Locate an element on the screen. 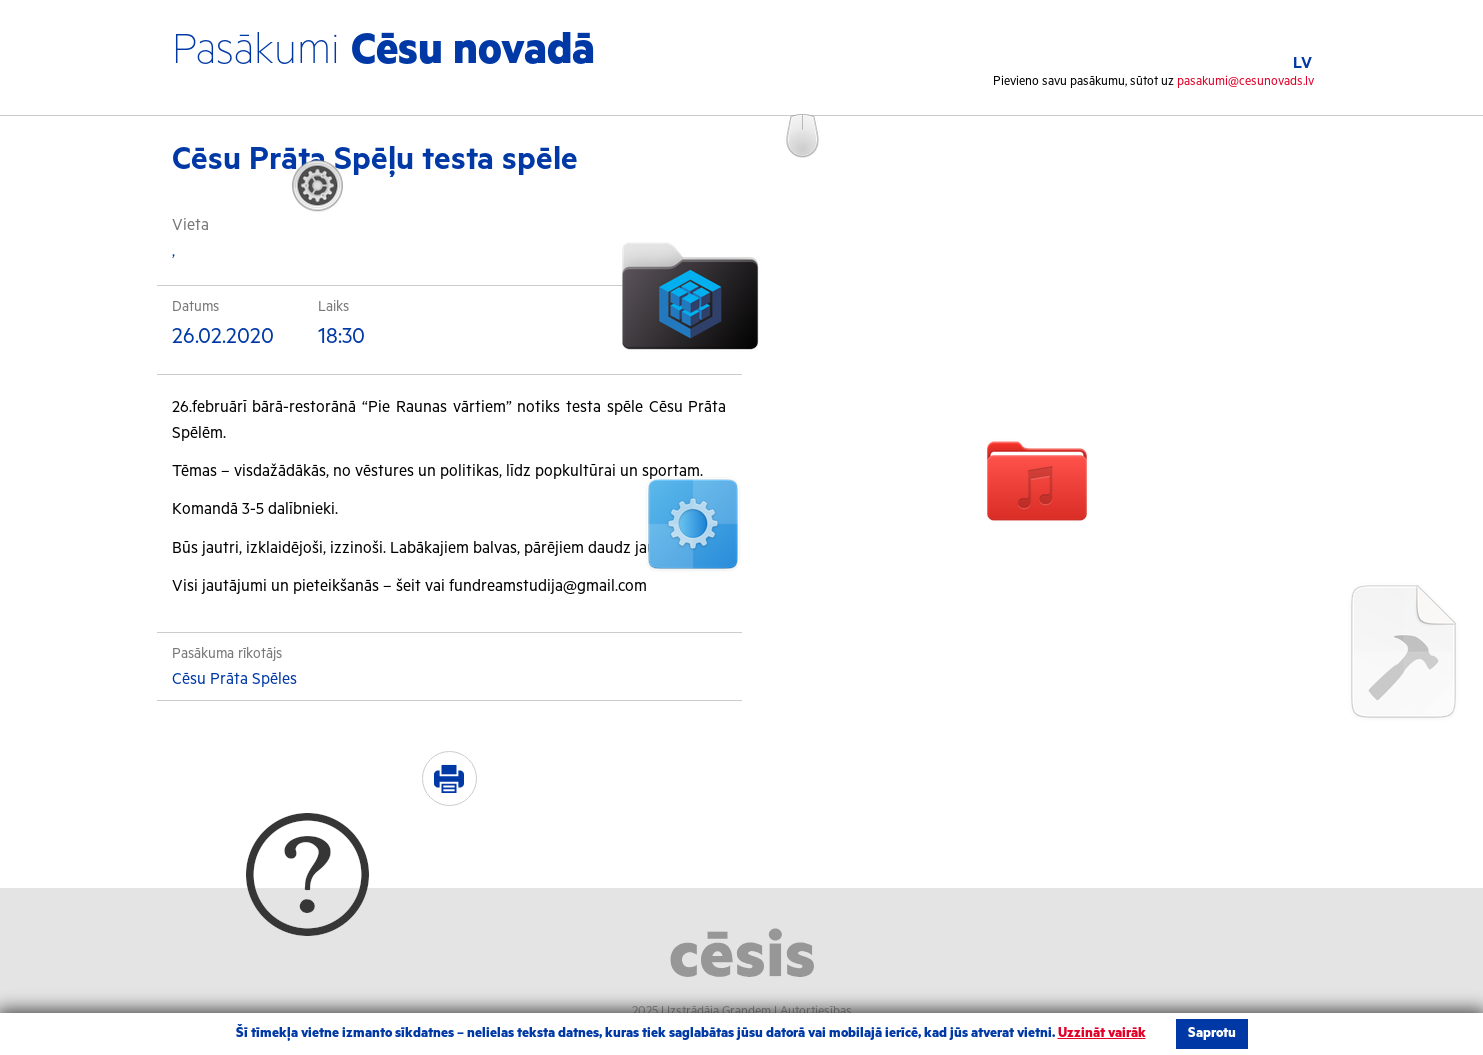  open your music files folder is located at coordinates (1037, 481).